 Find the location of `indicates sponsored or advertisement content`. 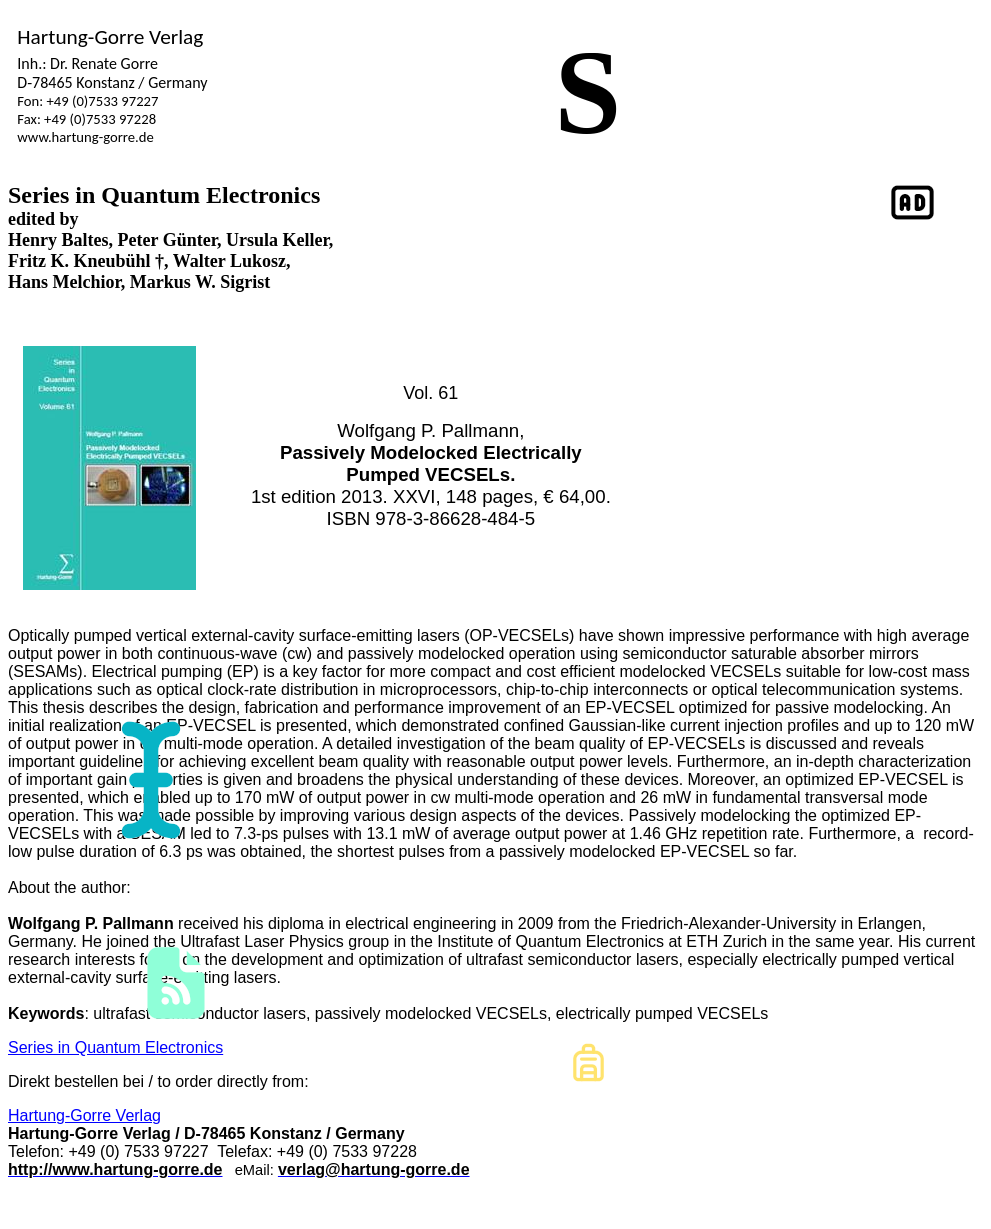

indicates sponsored or advertisement content is located at coordinates (912, 202).